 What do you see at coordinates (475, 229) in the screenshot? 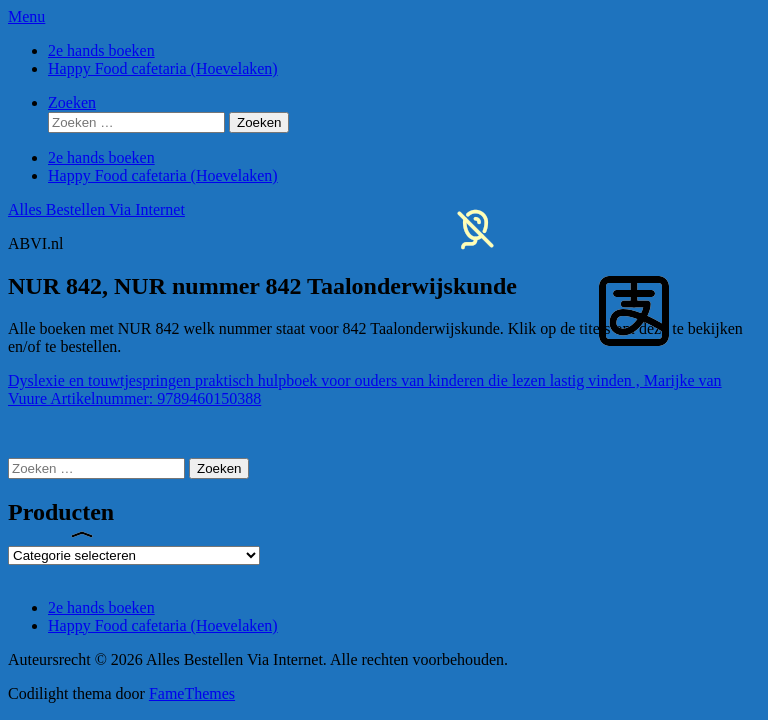
I see `disable party or celebration mode` at bounding box center [475, 229].